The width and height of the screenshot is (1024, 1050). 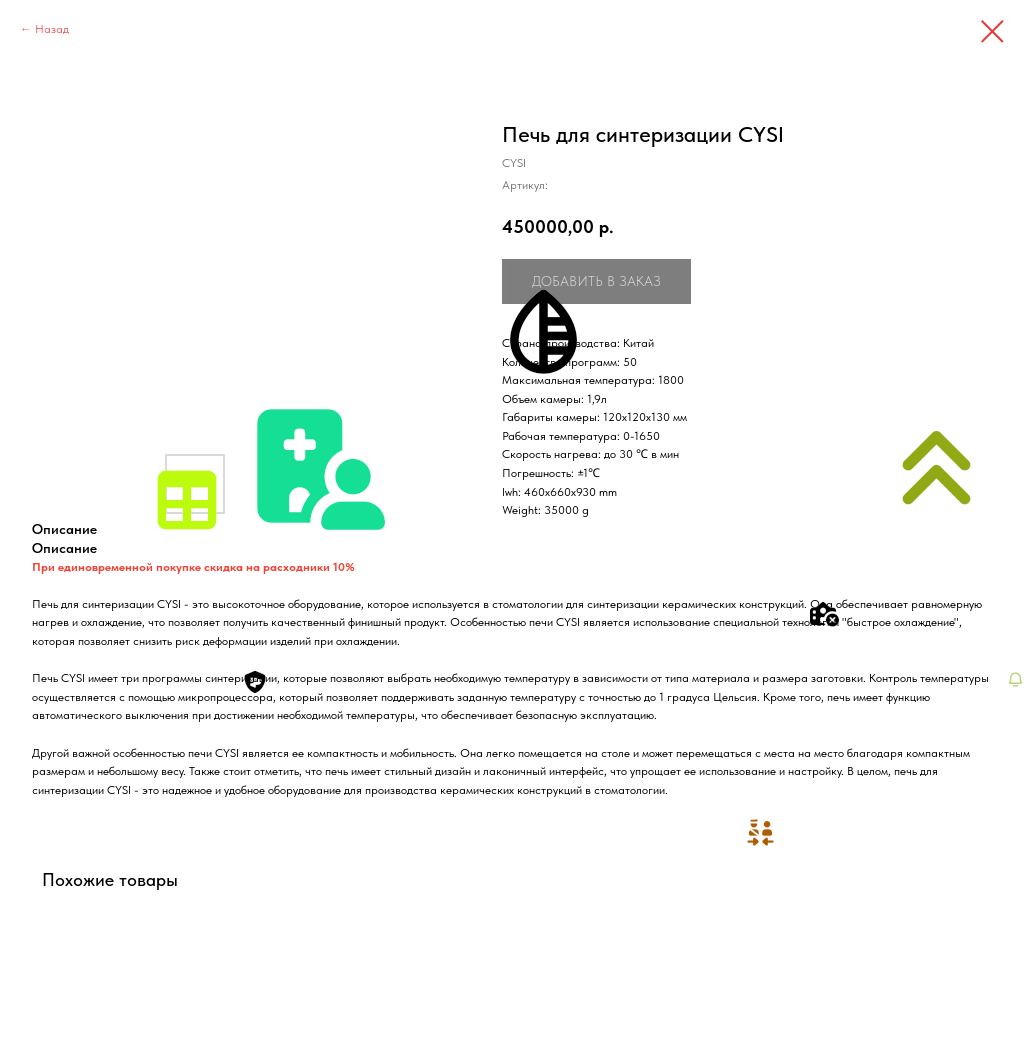 What do you see at coordinates (187, 500) in the screenshot?
I see `view data in table format` at bounding box center [187, 500].